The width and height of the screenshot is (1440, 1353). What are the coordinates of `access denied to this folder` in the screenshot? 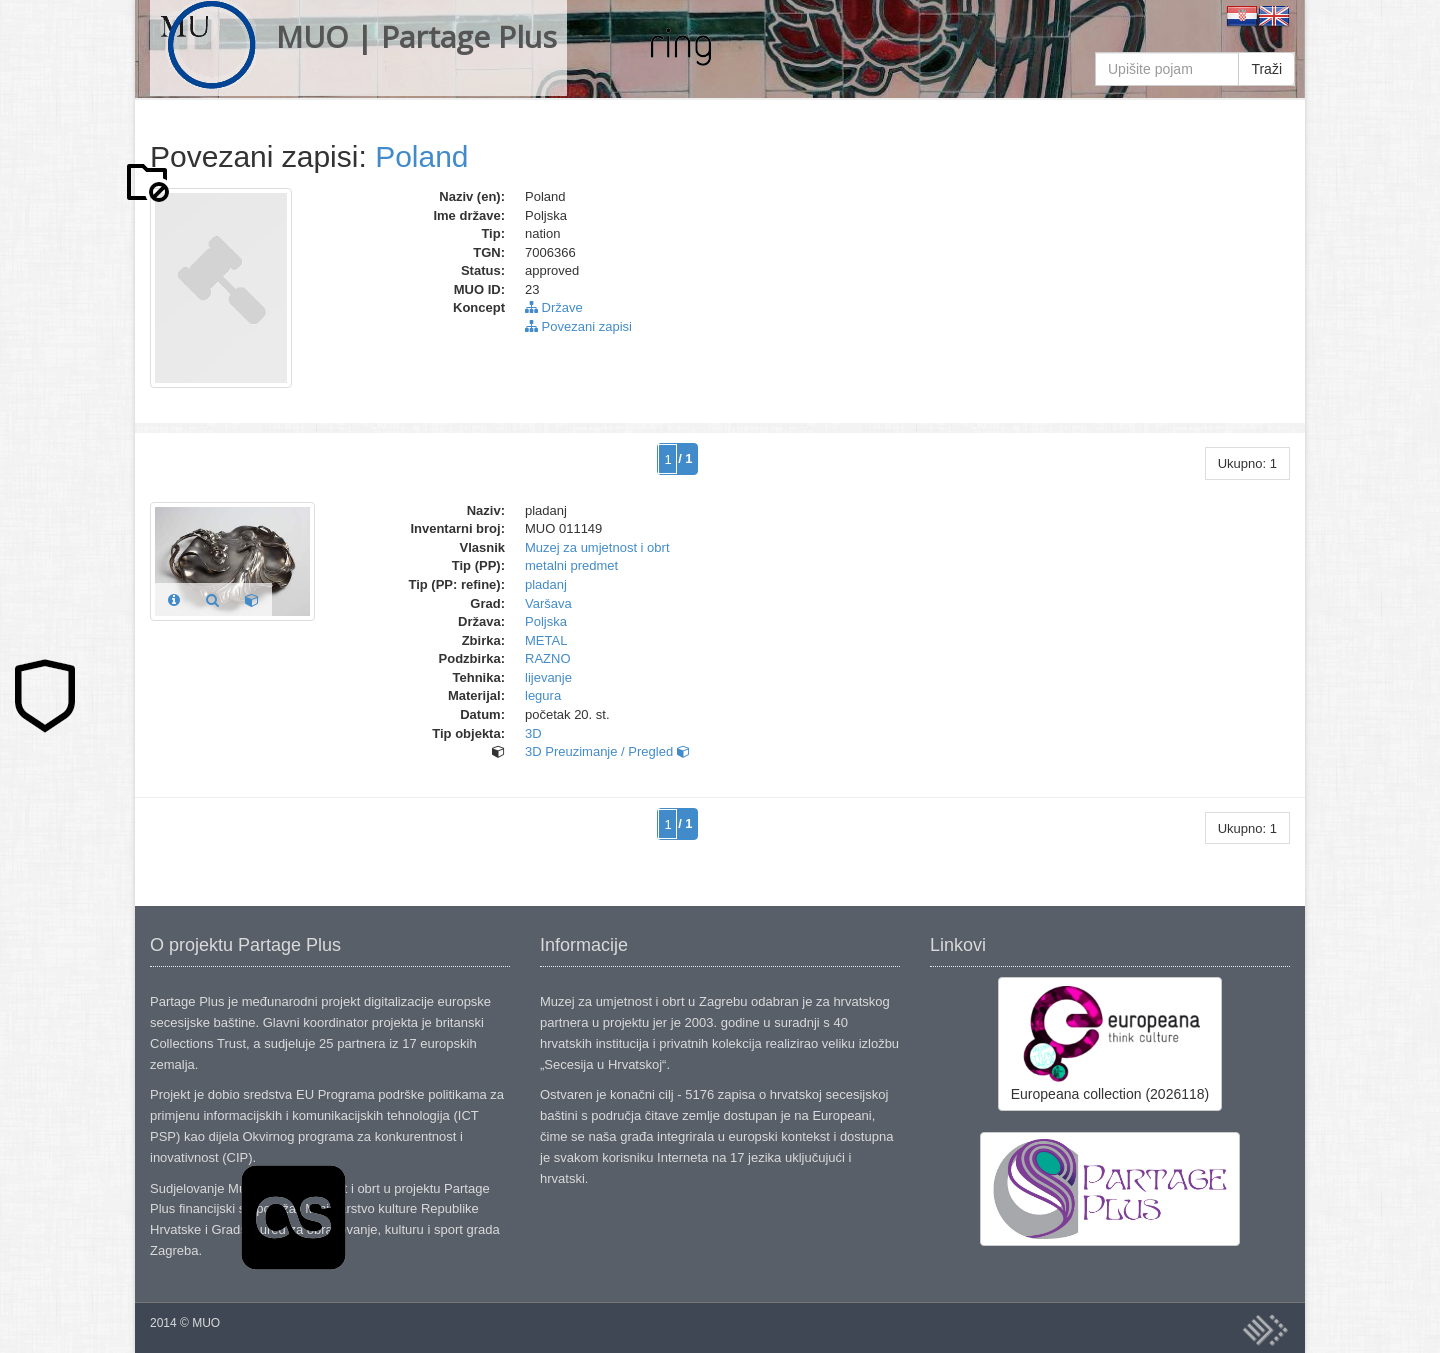 It's located at (147, 182).